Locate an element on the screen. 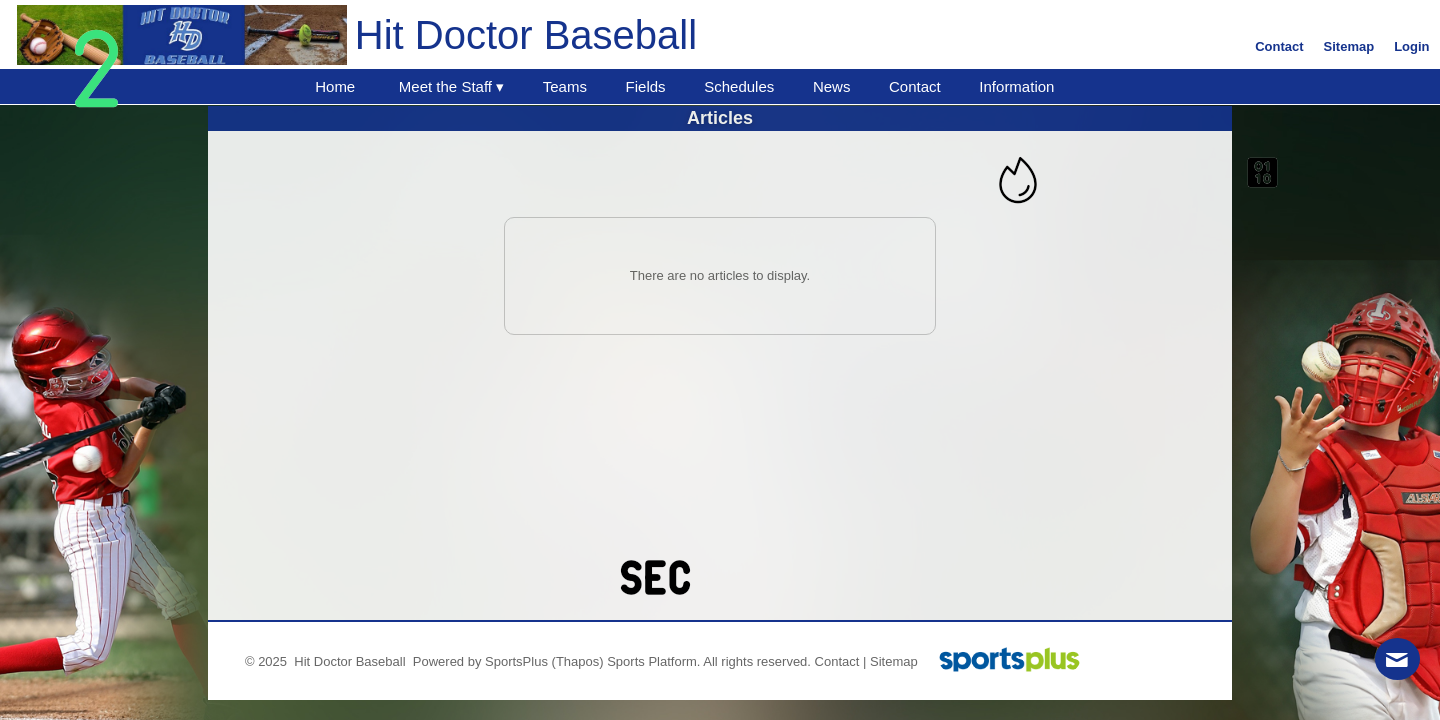 The image size is (1440, 720). indicates step 2 in a multi-step process is located at coordinates (96, 68).